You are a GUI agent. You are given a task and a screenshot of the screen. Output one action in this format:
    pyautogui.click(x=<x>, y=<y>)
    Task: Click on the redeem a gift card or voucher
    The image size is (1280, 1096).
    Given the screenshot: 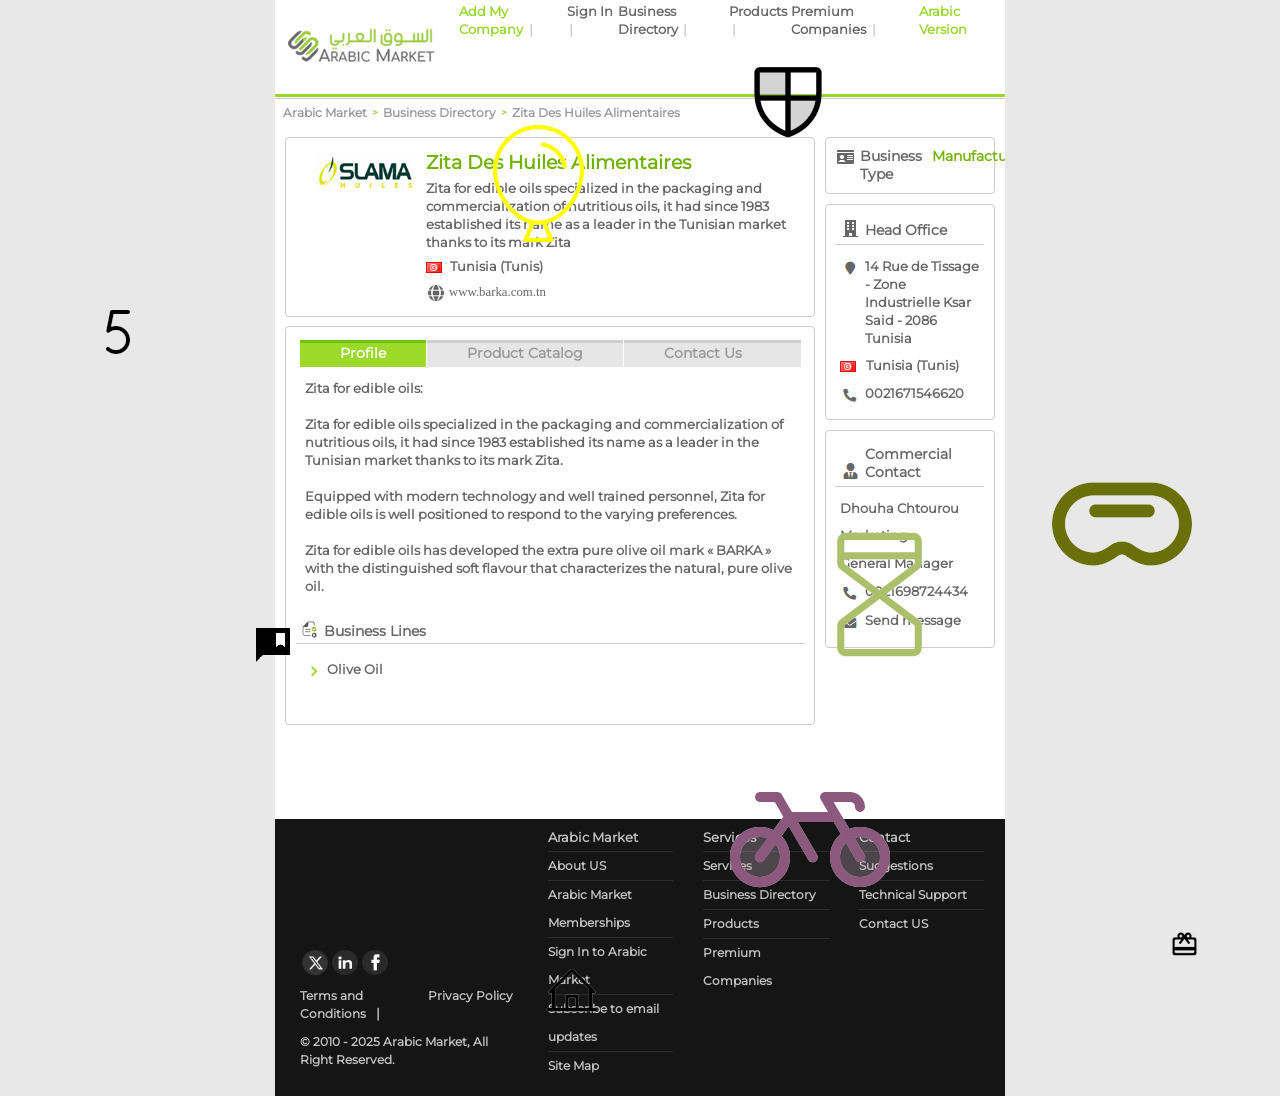 What is the action you would take?
    pyautogui.click(x=1184, y=944)
    